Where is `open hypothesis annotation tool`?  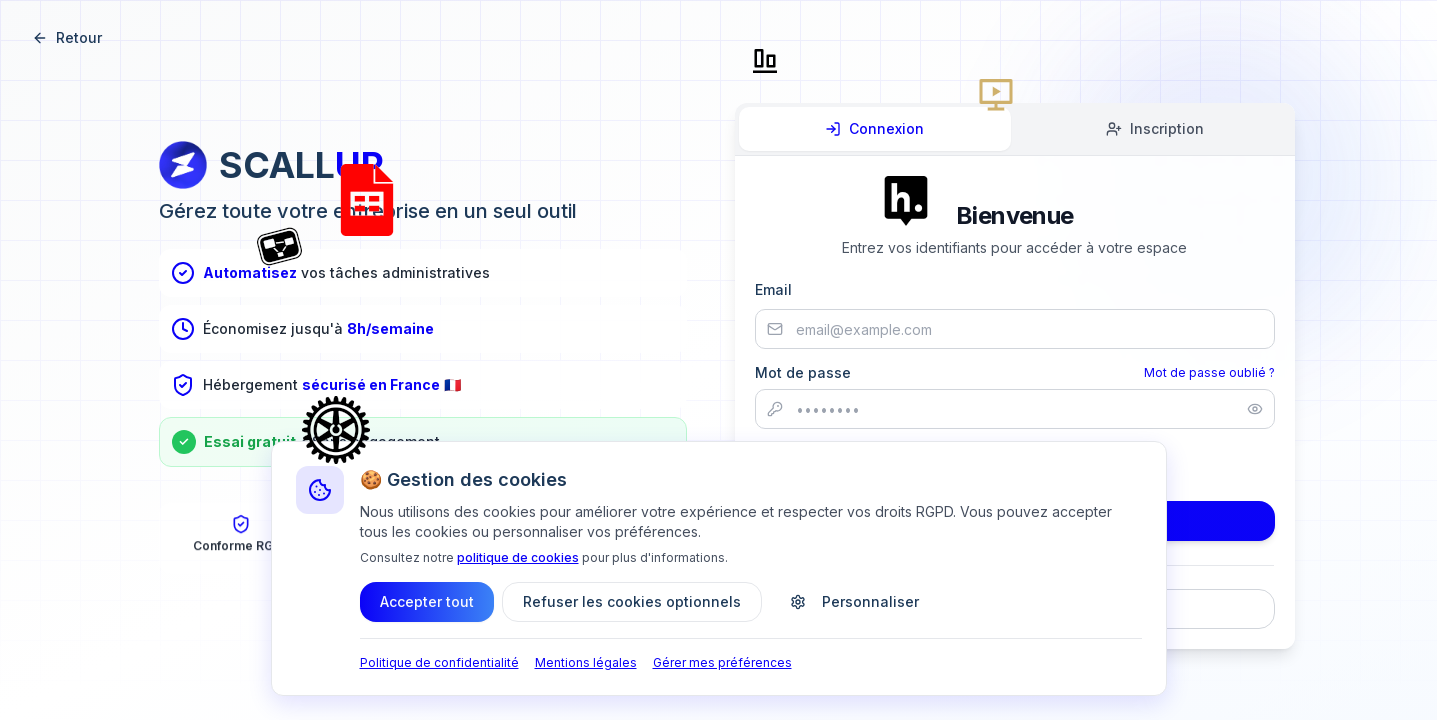 open hypothesis annotation tool is located at coordinates (906, 201).